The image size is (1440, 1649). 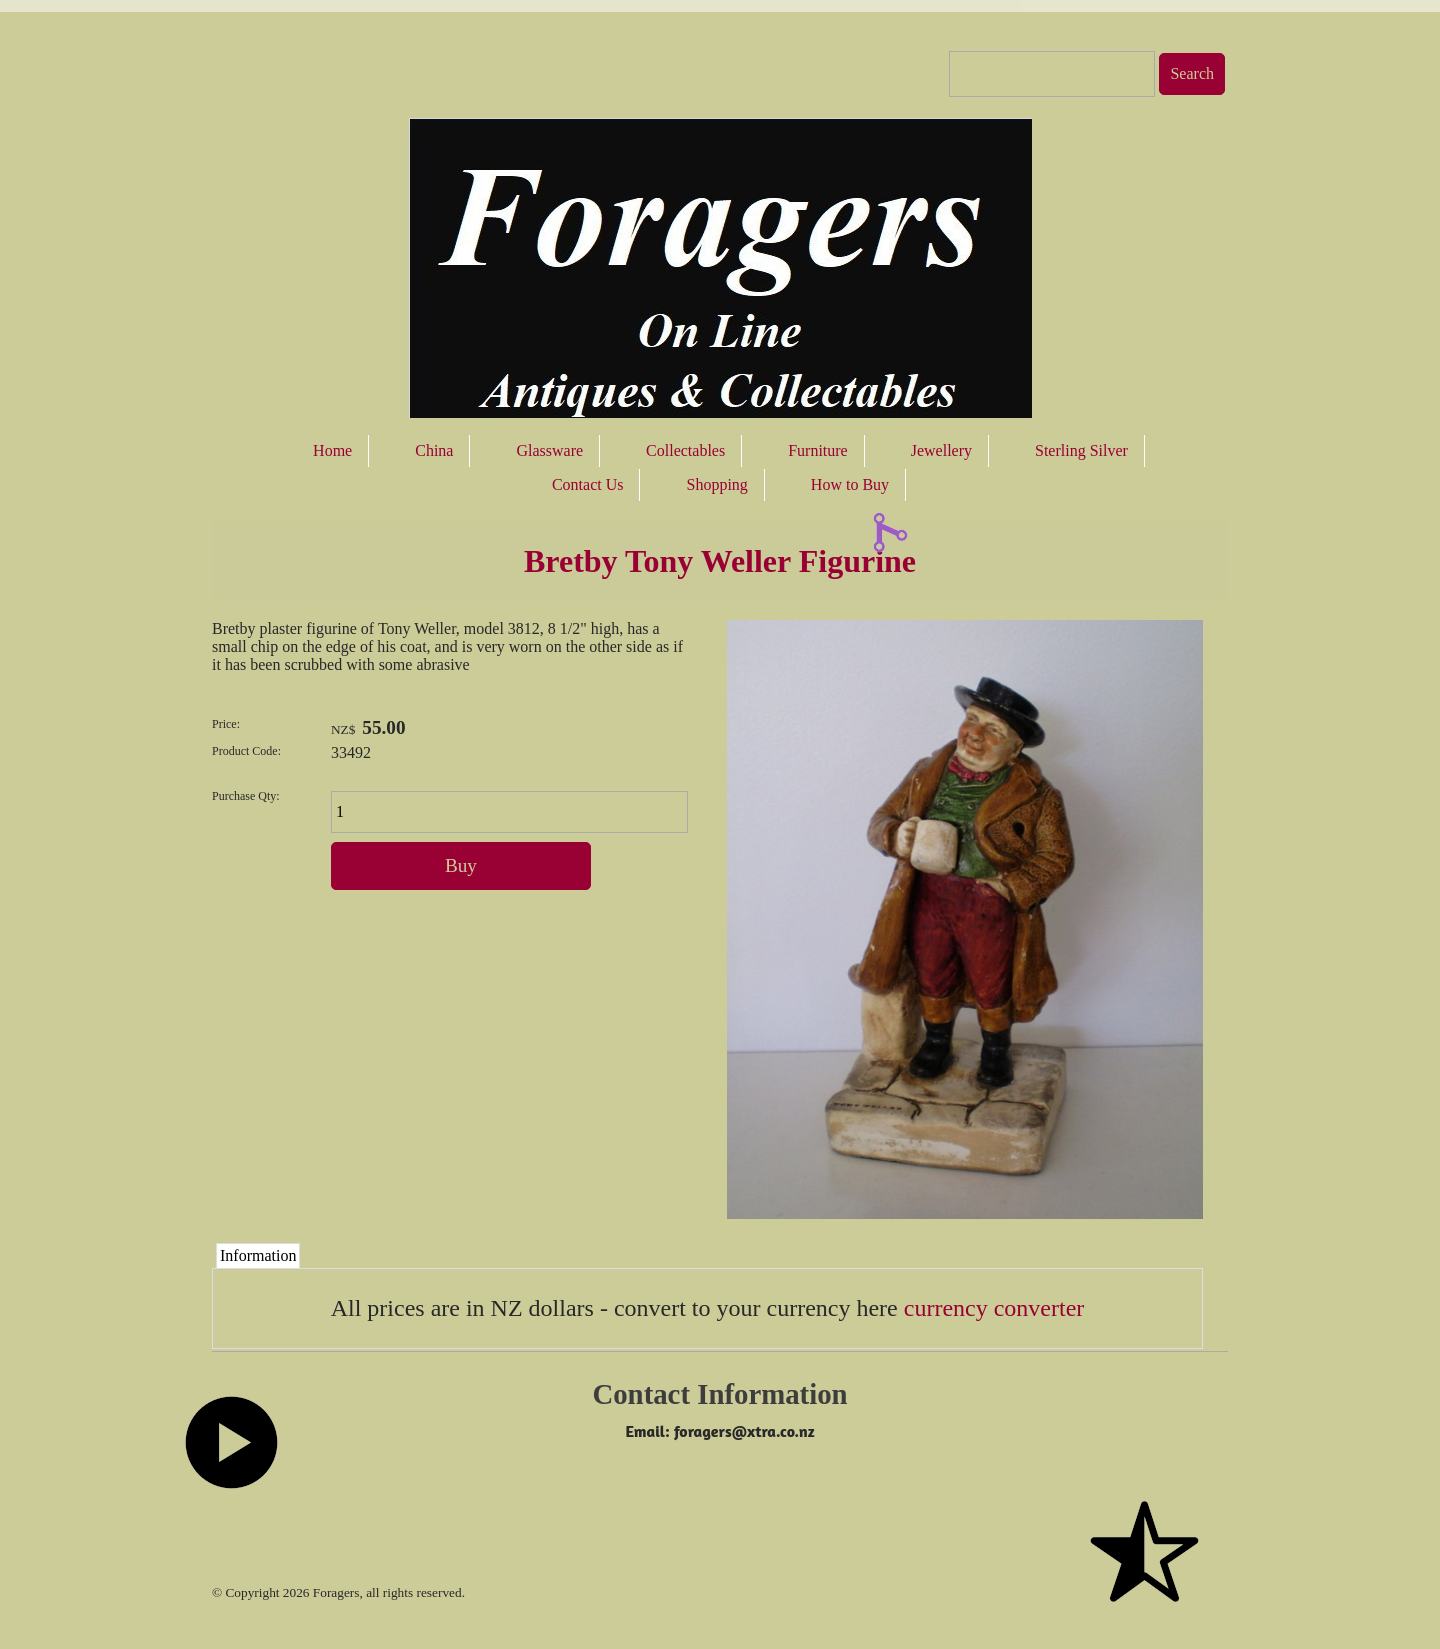 I want to click on merge branches in version control, so click(x=890, y=532).